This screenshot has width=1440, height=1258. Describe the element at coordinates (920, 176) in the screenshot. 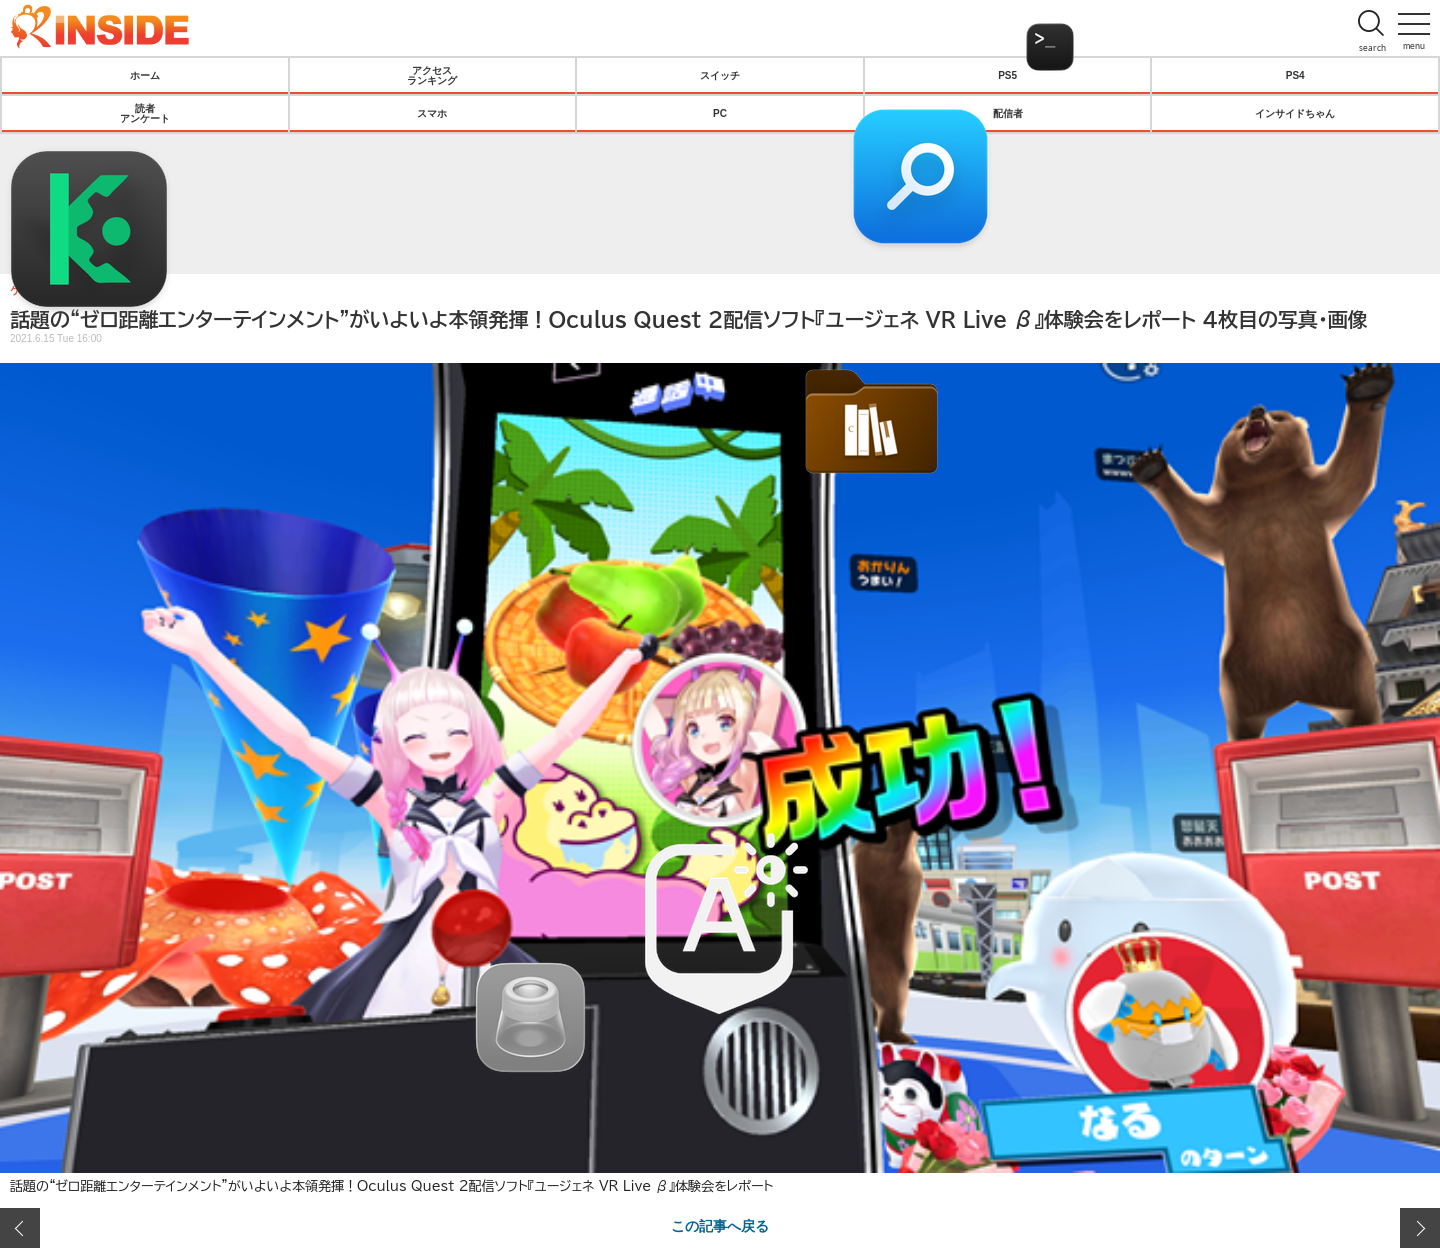

I see `open search settings or preferences` at that location.